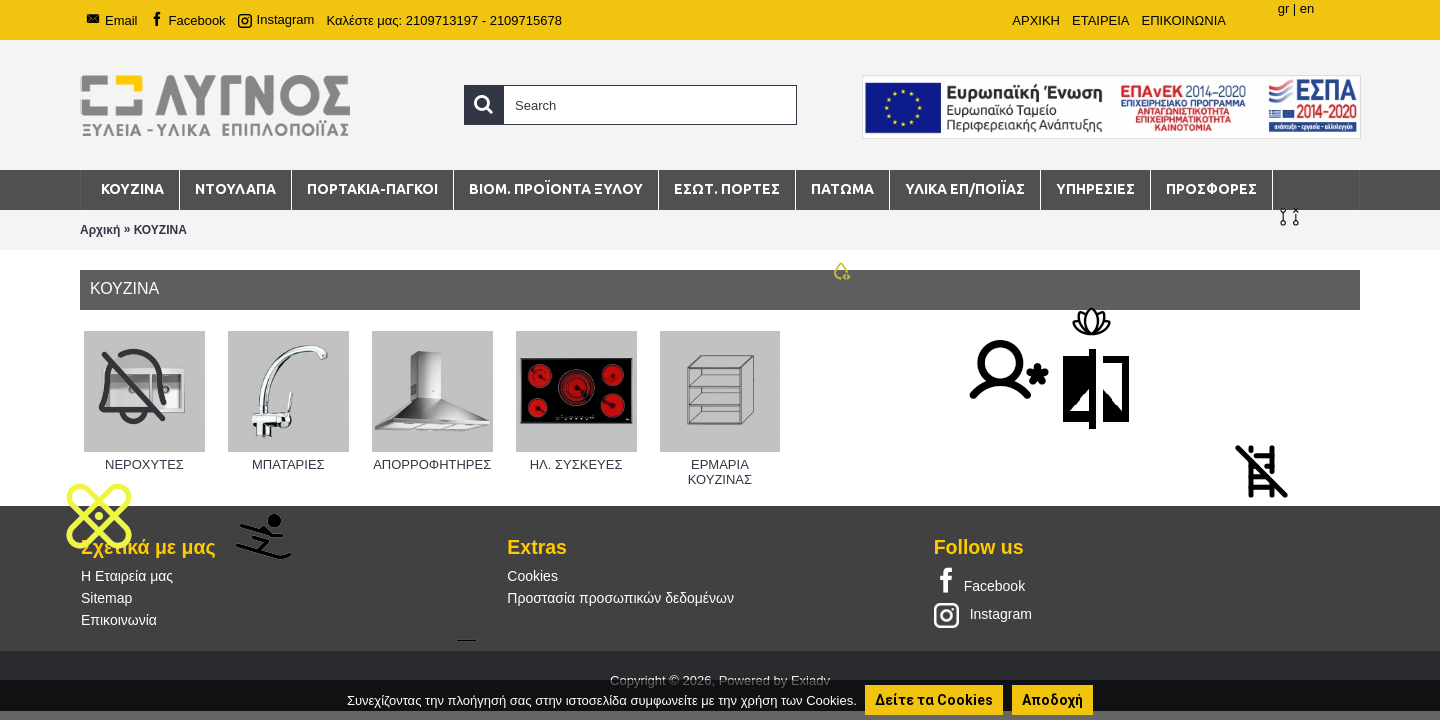  What do you see at coordinates (1261, 471) in the screenshot?
I see `ladder access disabled or unavailable` at bounding box center [1261, 471].